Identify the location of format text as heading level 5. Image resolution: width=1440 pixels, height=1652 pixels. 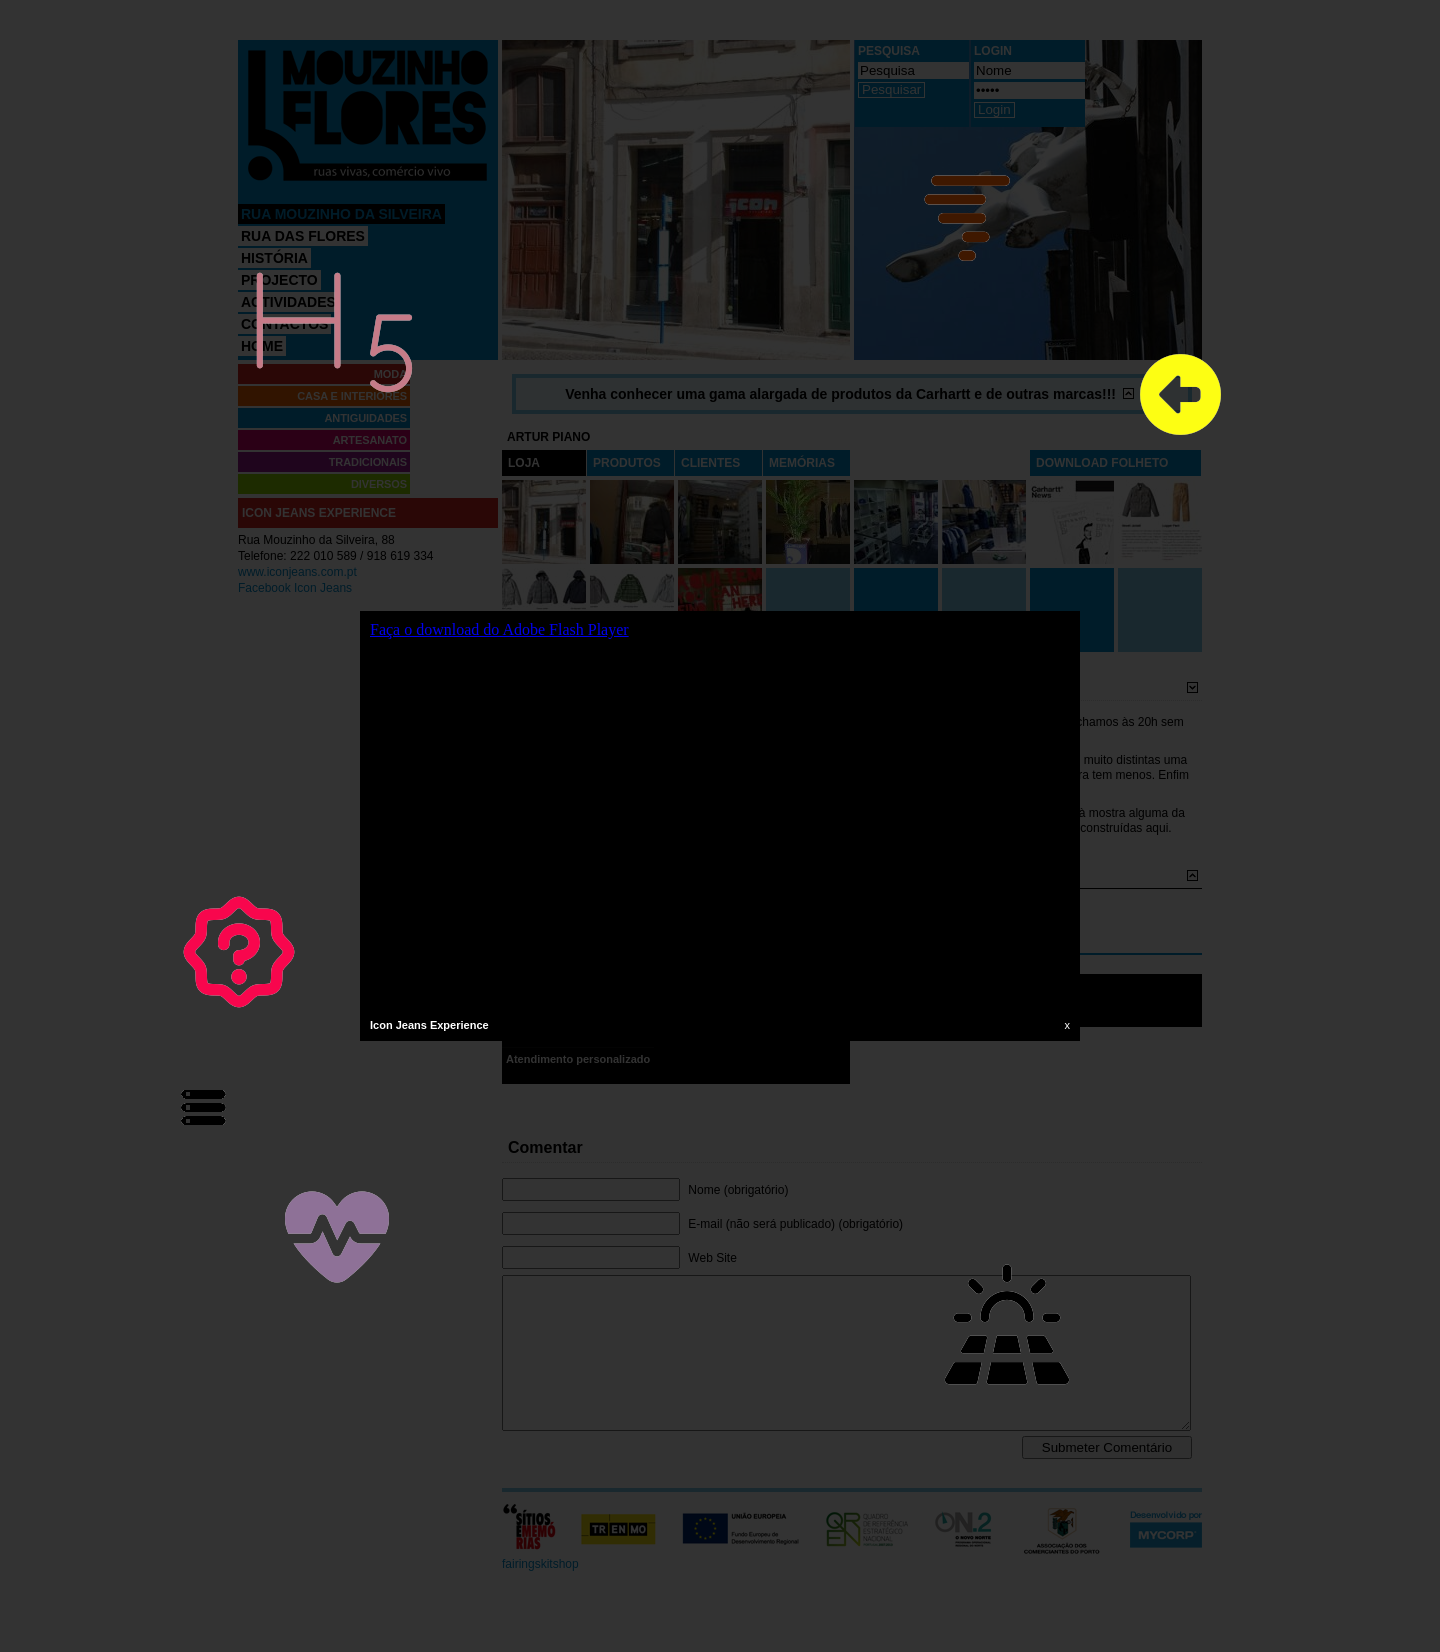
(325, 329).